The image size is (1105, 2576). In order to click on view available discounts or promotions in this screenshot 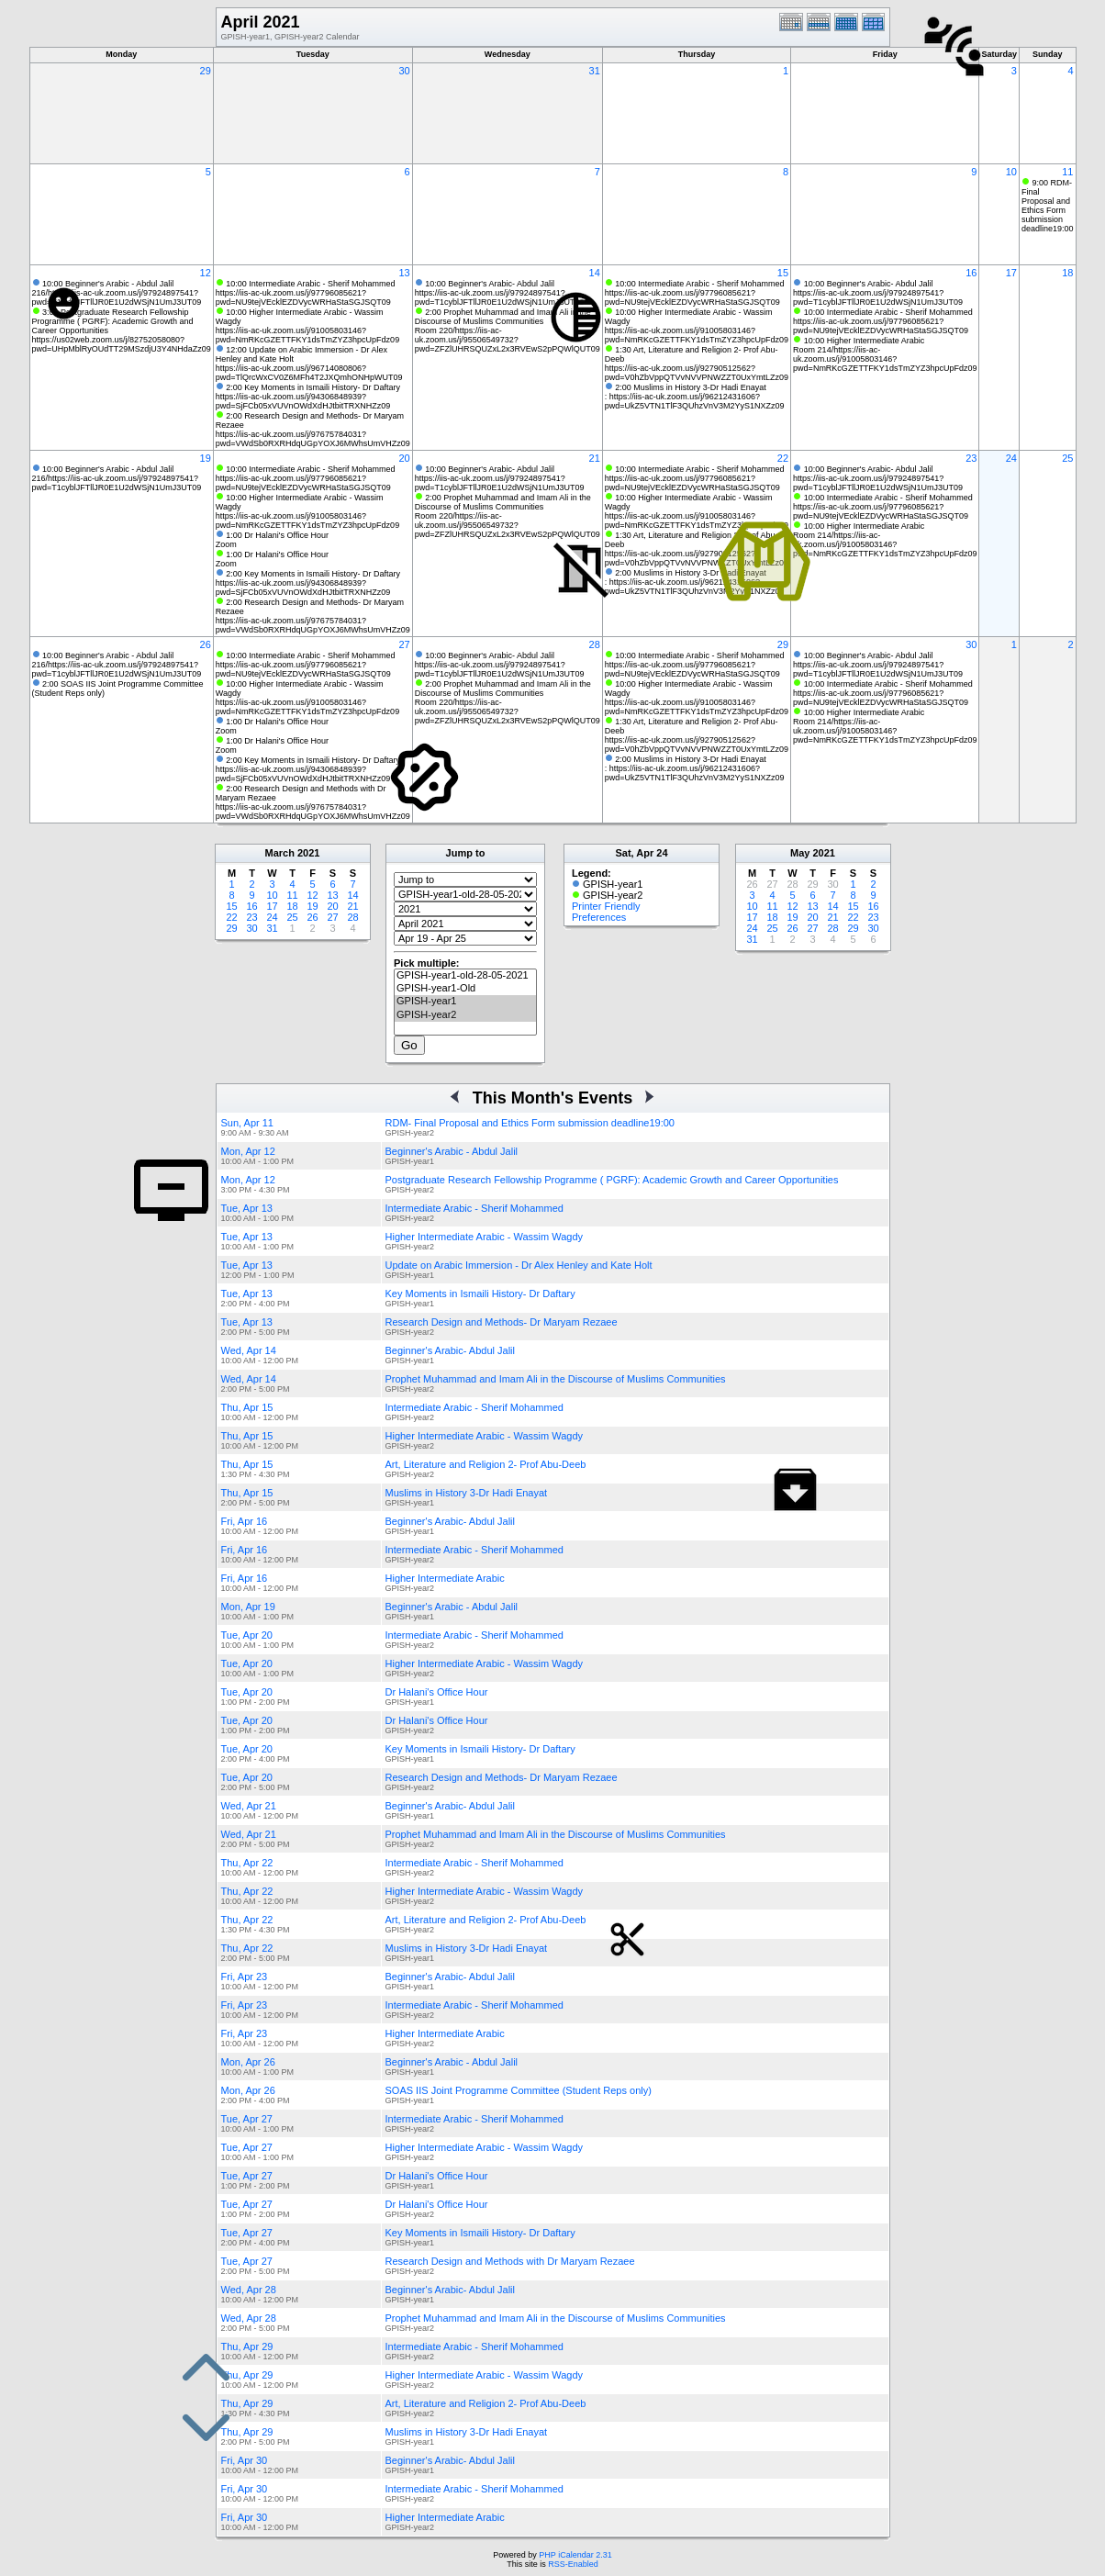, I will do `click(424, 777)`.